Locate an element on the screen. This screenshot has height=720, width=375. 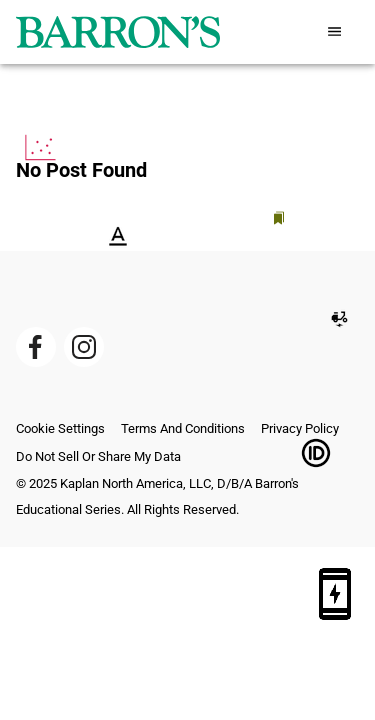
view your saved bookmarks is located at coordinates (279, 218).